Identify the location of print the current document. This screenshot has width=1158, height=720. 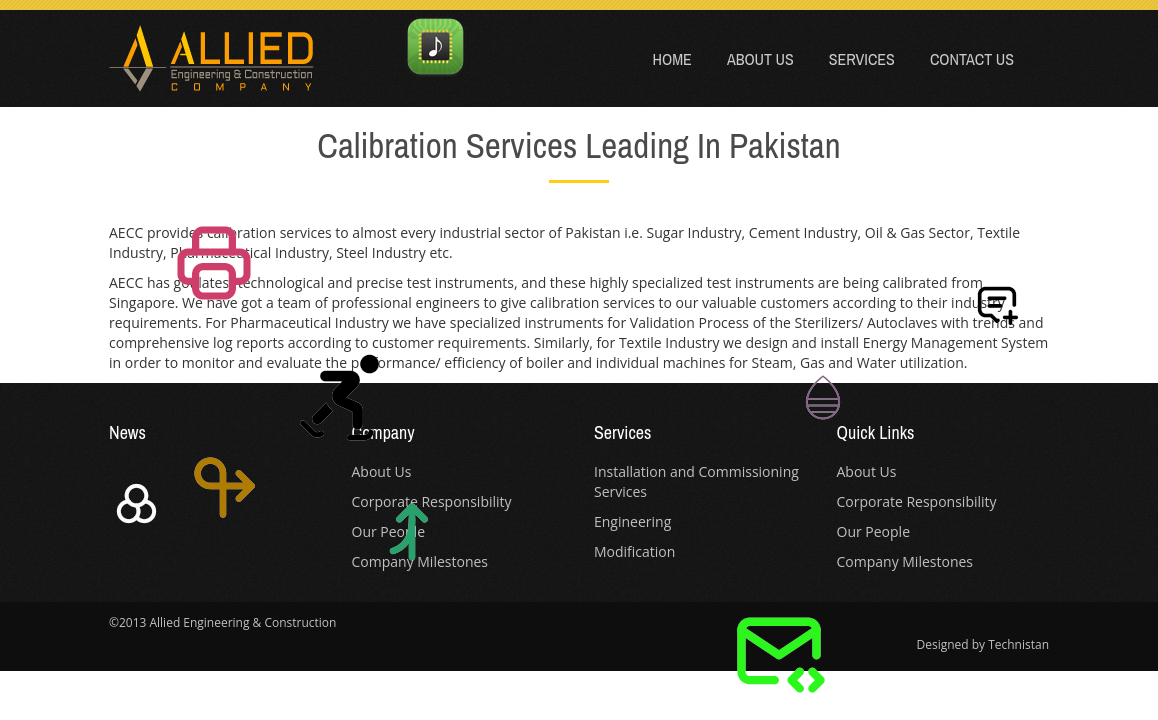
(214, 263).